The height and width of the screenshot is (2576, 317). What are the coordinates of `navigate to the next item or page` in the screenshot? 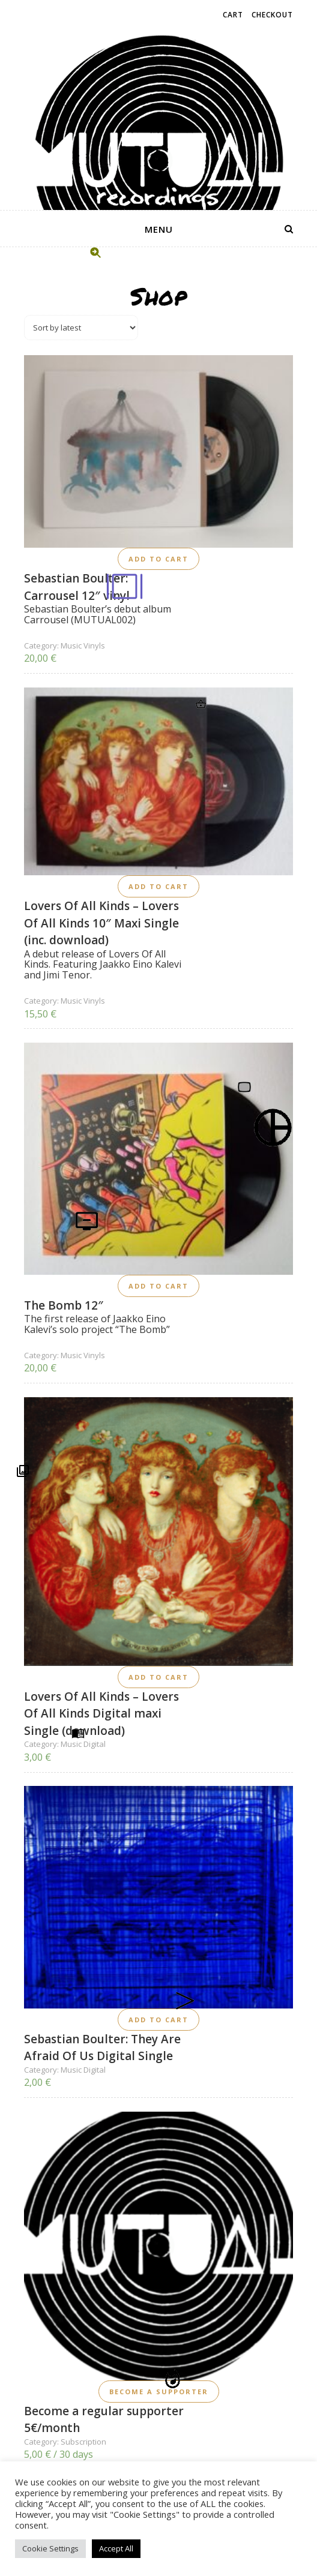 It's located at (184, 2001).